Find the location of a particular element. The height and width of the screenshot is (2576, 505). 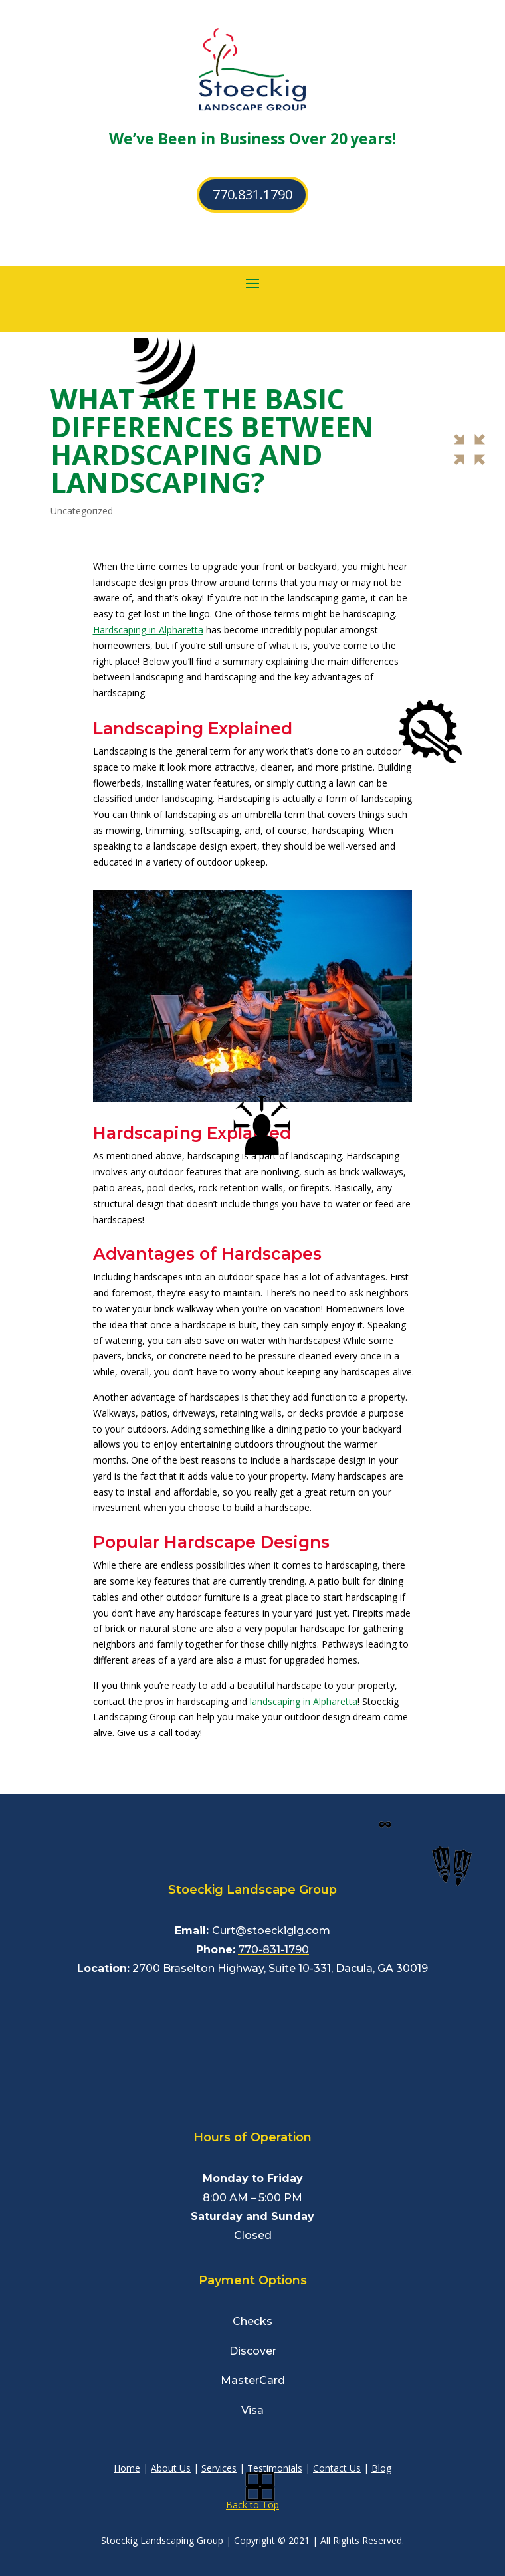

access swimming or diving activities is located at coordinates (452, 1866).